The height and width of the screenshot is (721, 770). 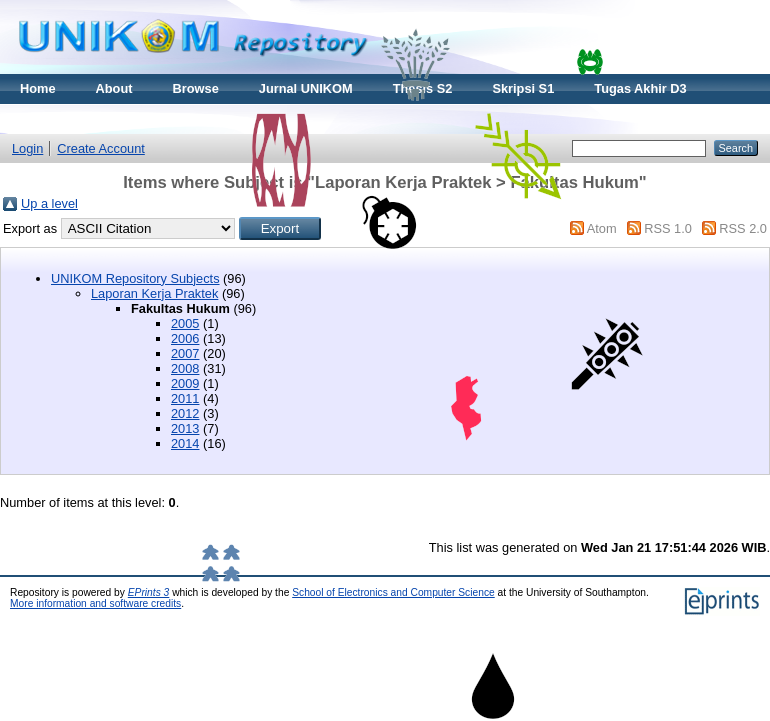 What do you see at coordinates (415, 64) in the screenshot?
I see `represents farming or agriculture in a game interface` at bounding box center [415, 64].